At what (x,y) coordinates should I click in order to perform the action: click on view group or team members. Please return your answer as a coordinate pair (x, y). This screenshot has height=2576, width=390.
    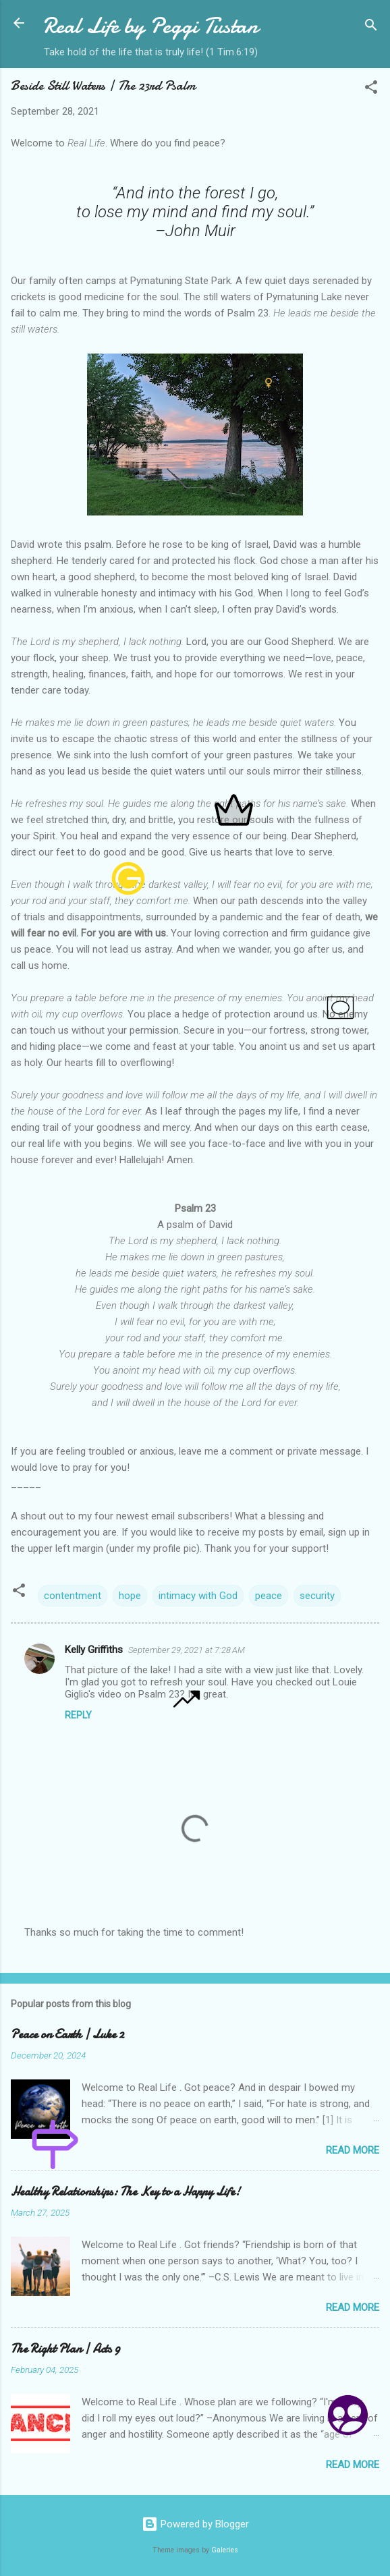
    Looking at the image, I should click on (347, 2415).